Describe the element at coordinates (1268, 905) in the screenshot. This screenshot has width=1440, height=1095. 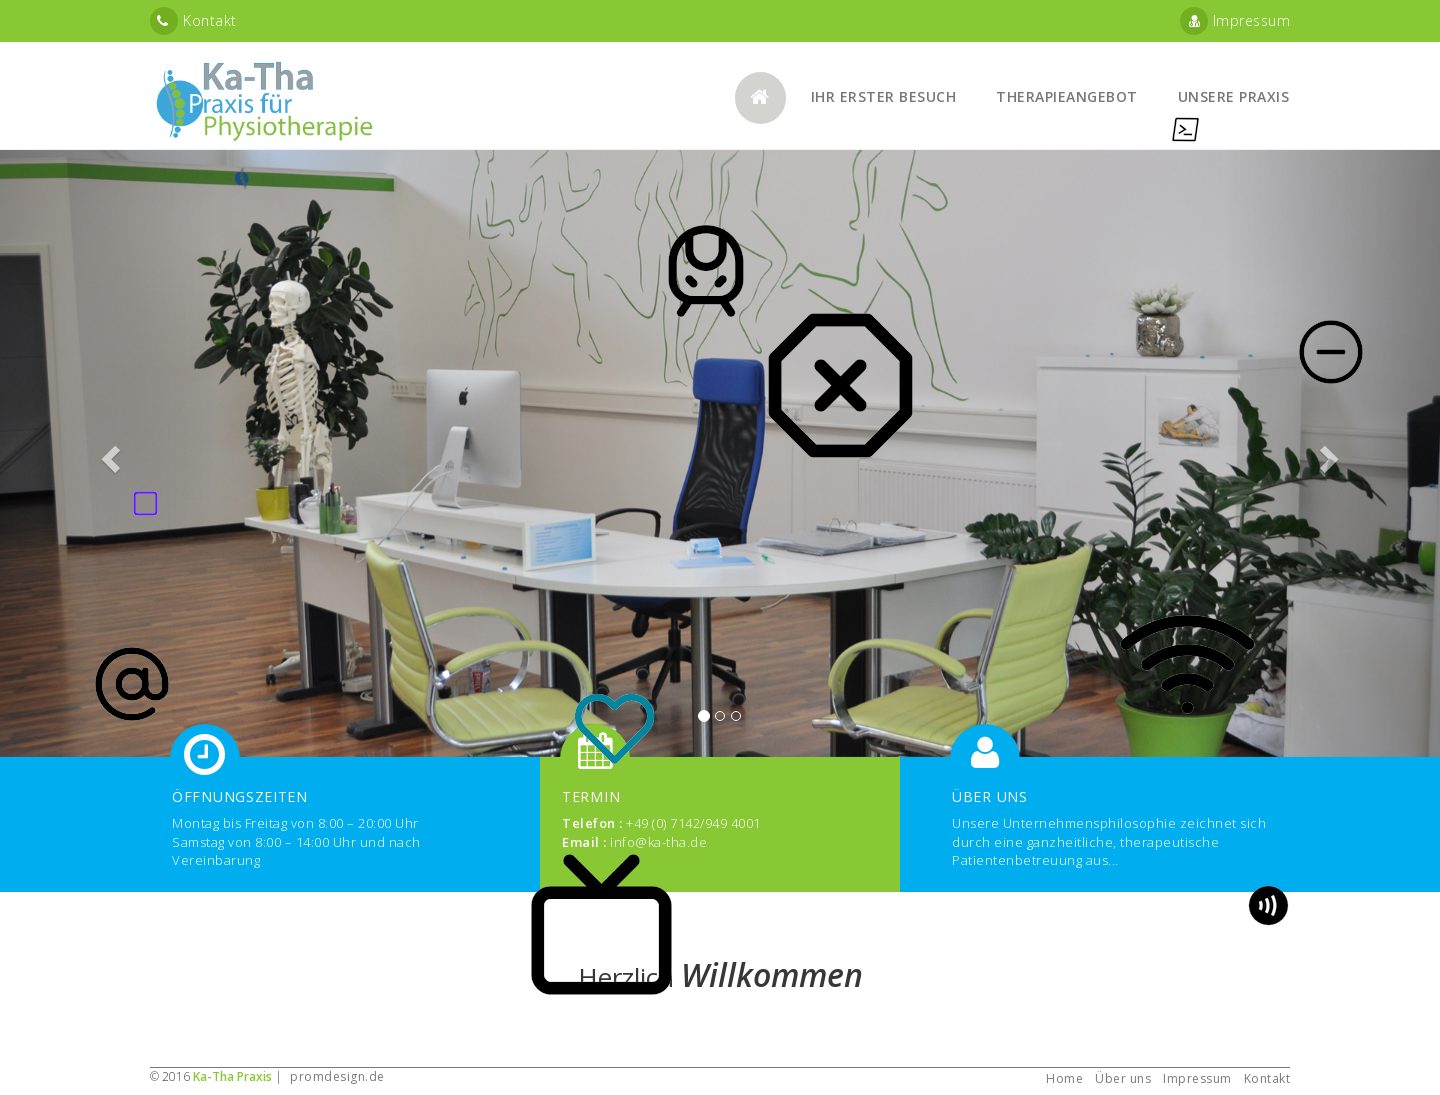
I see `tap to pay with contactless payment` at that location.